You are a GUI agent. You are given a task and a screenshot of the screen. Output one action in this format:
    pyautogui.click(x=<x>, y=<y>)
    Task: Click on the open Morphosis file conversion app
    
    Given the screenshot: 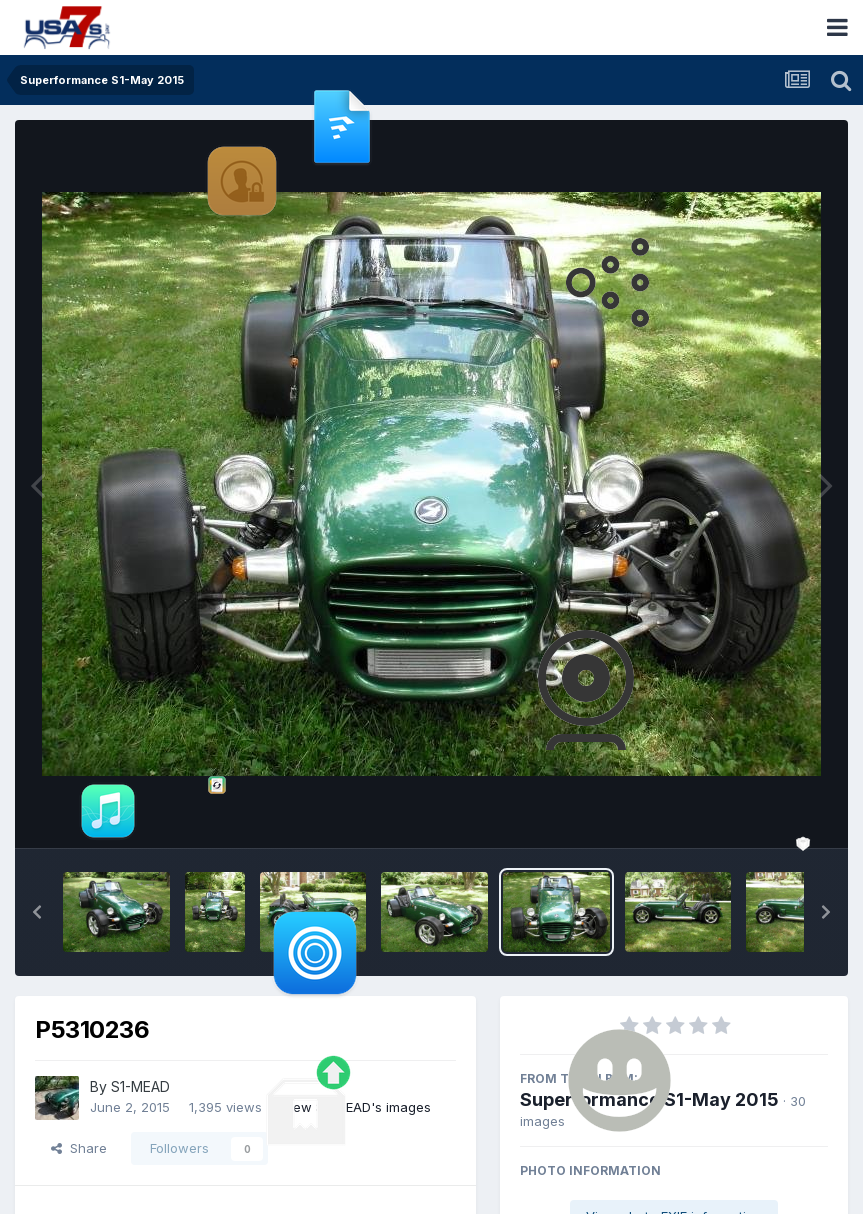 What is the action you would take?
    pyautogui.click(x=217, y=785)
    